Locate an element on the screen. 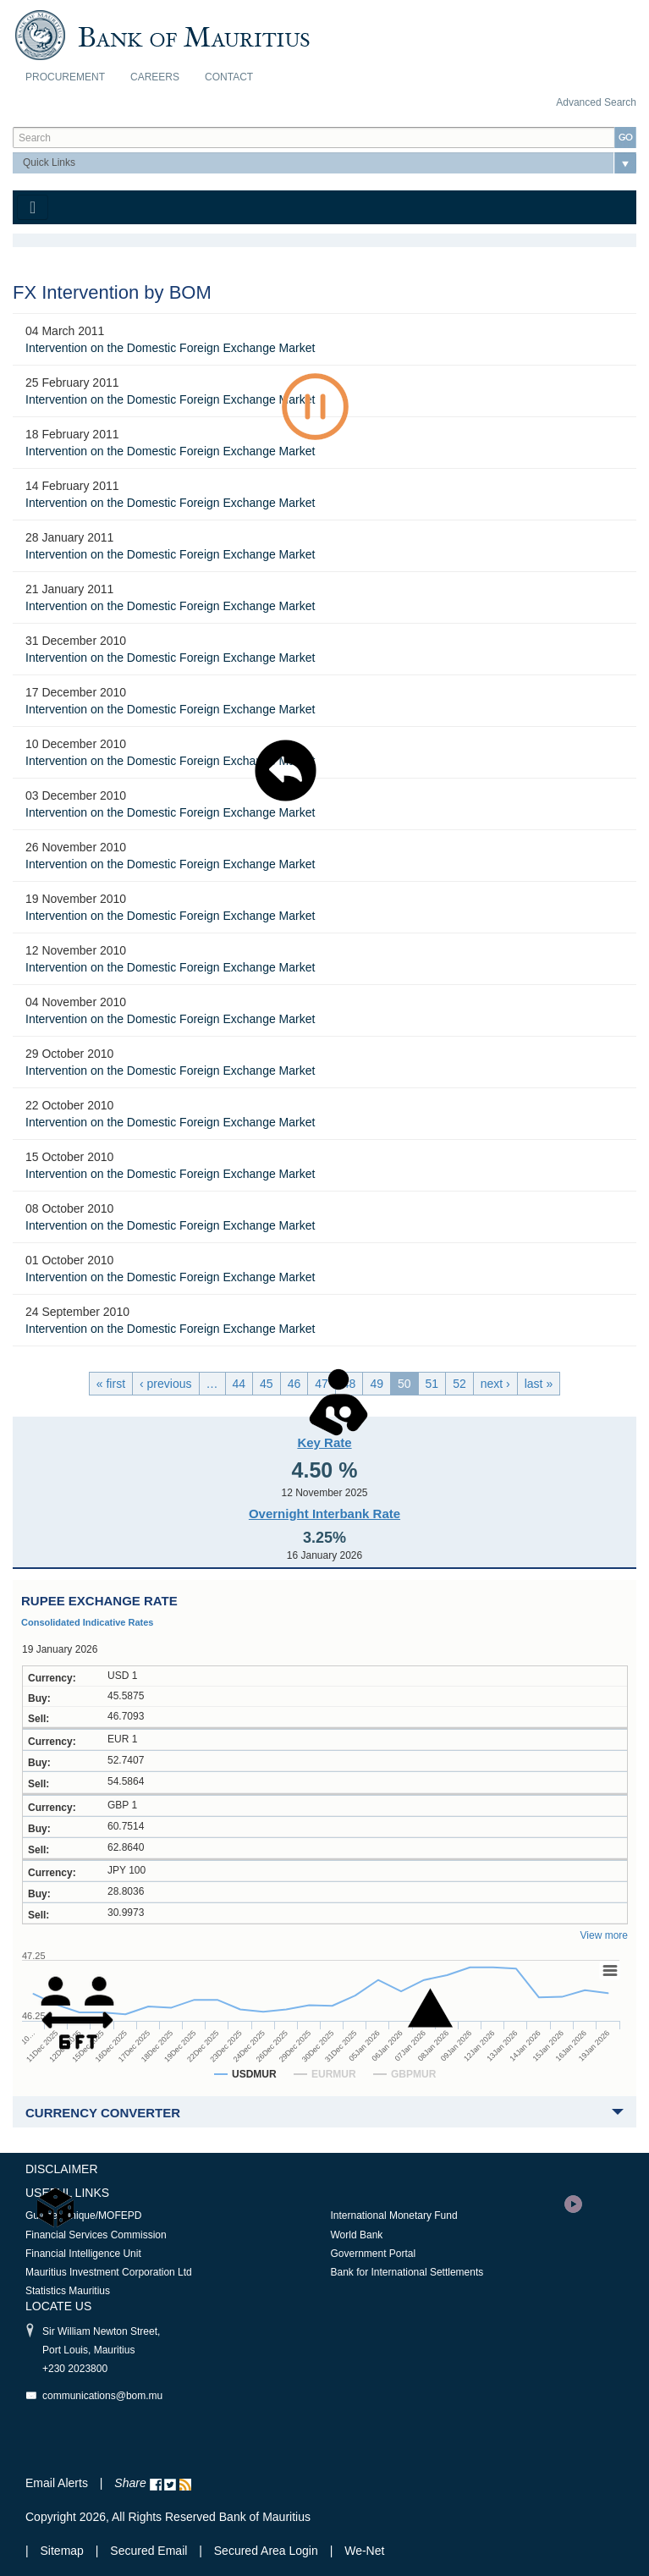 The width and height of the screenshot is (649, 2576). pause media playback is located at coordinates (315, 406).